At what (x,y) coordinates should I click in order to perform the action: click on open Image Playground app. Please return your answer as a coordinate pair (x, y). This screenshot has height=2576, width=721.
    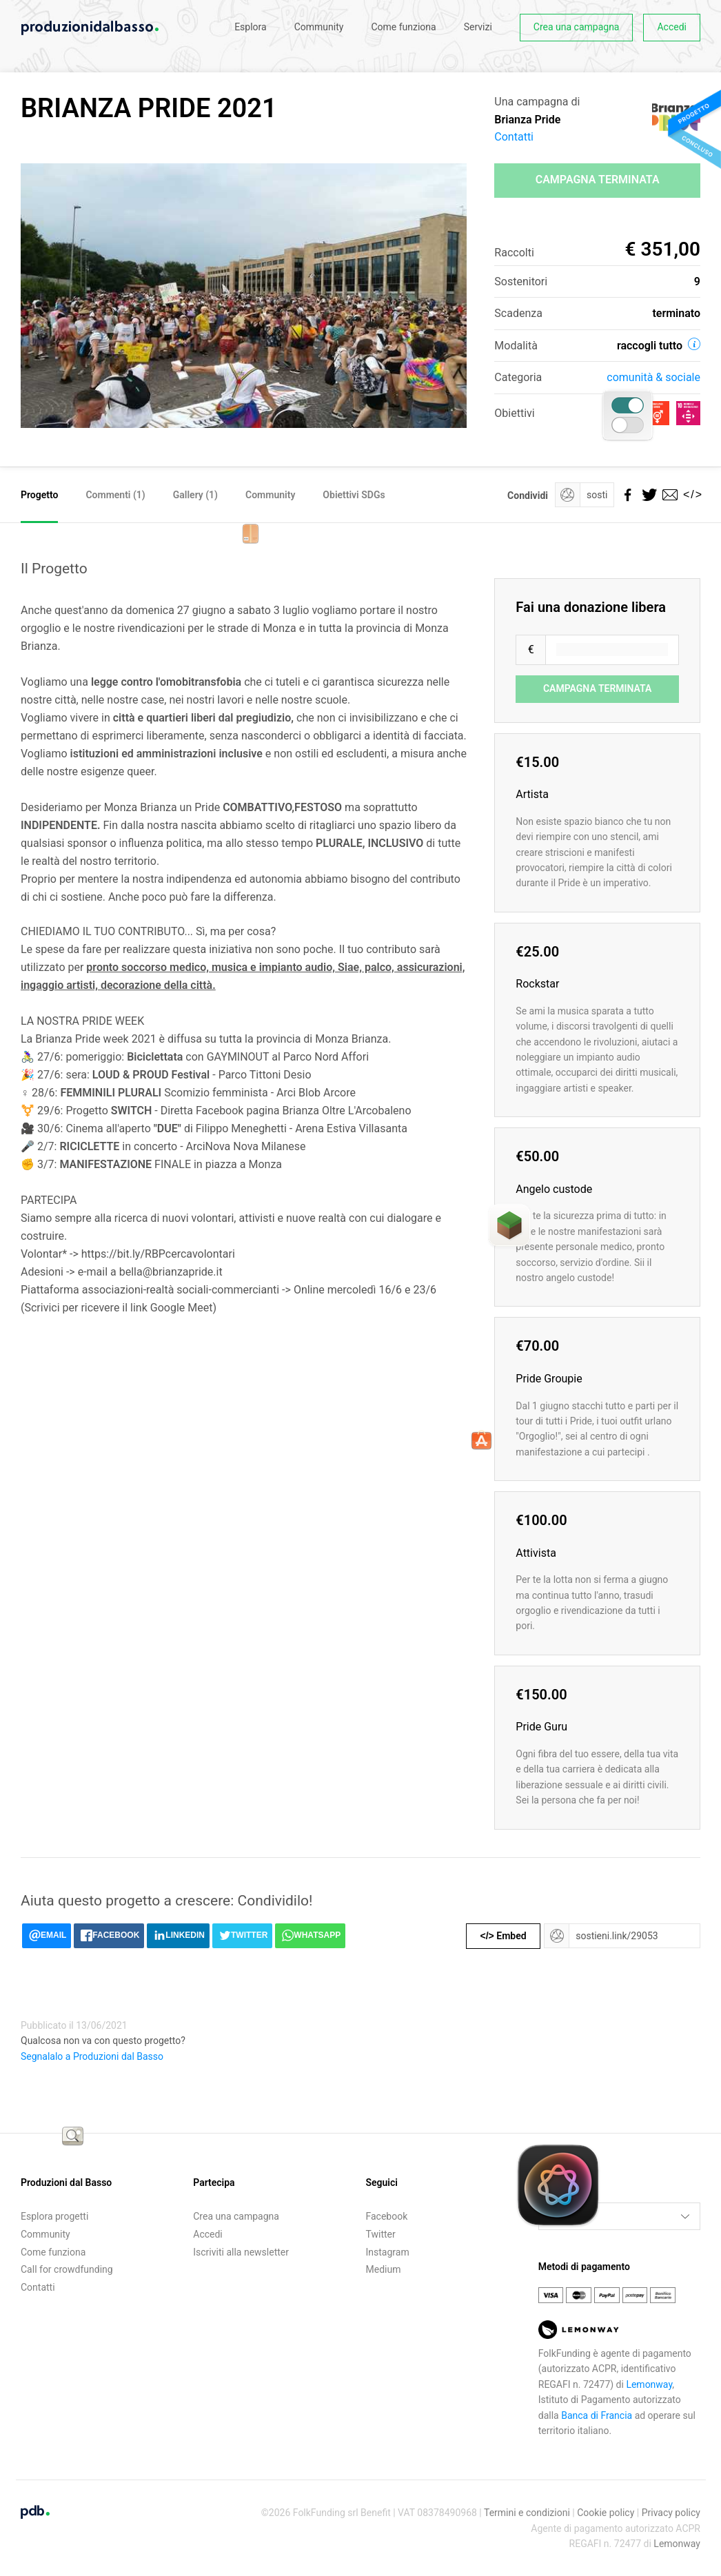
    Looking at the image, I should click on (558, 2185).